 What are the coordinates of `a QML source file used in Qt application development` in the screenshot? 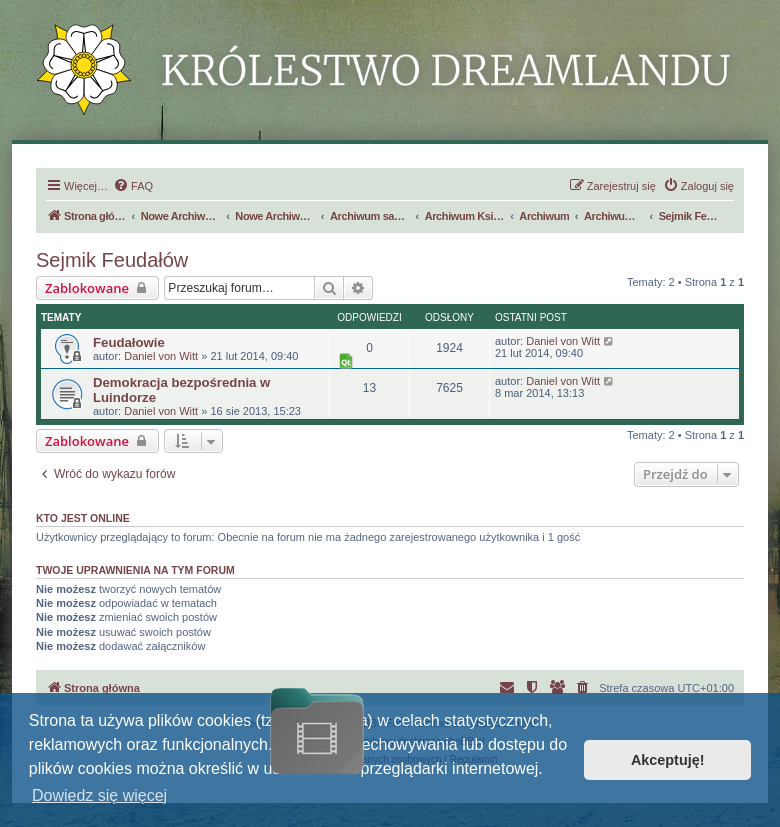 It's located at (346, 361).